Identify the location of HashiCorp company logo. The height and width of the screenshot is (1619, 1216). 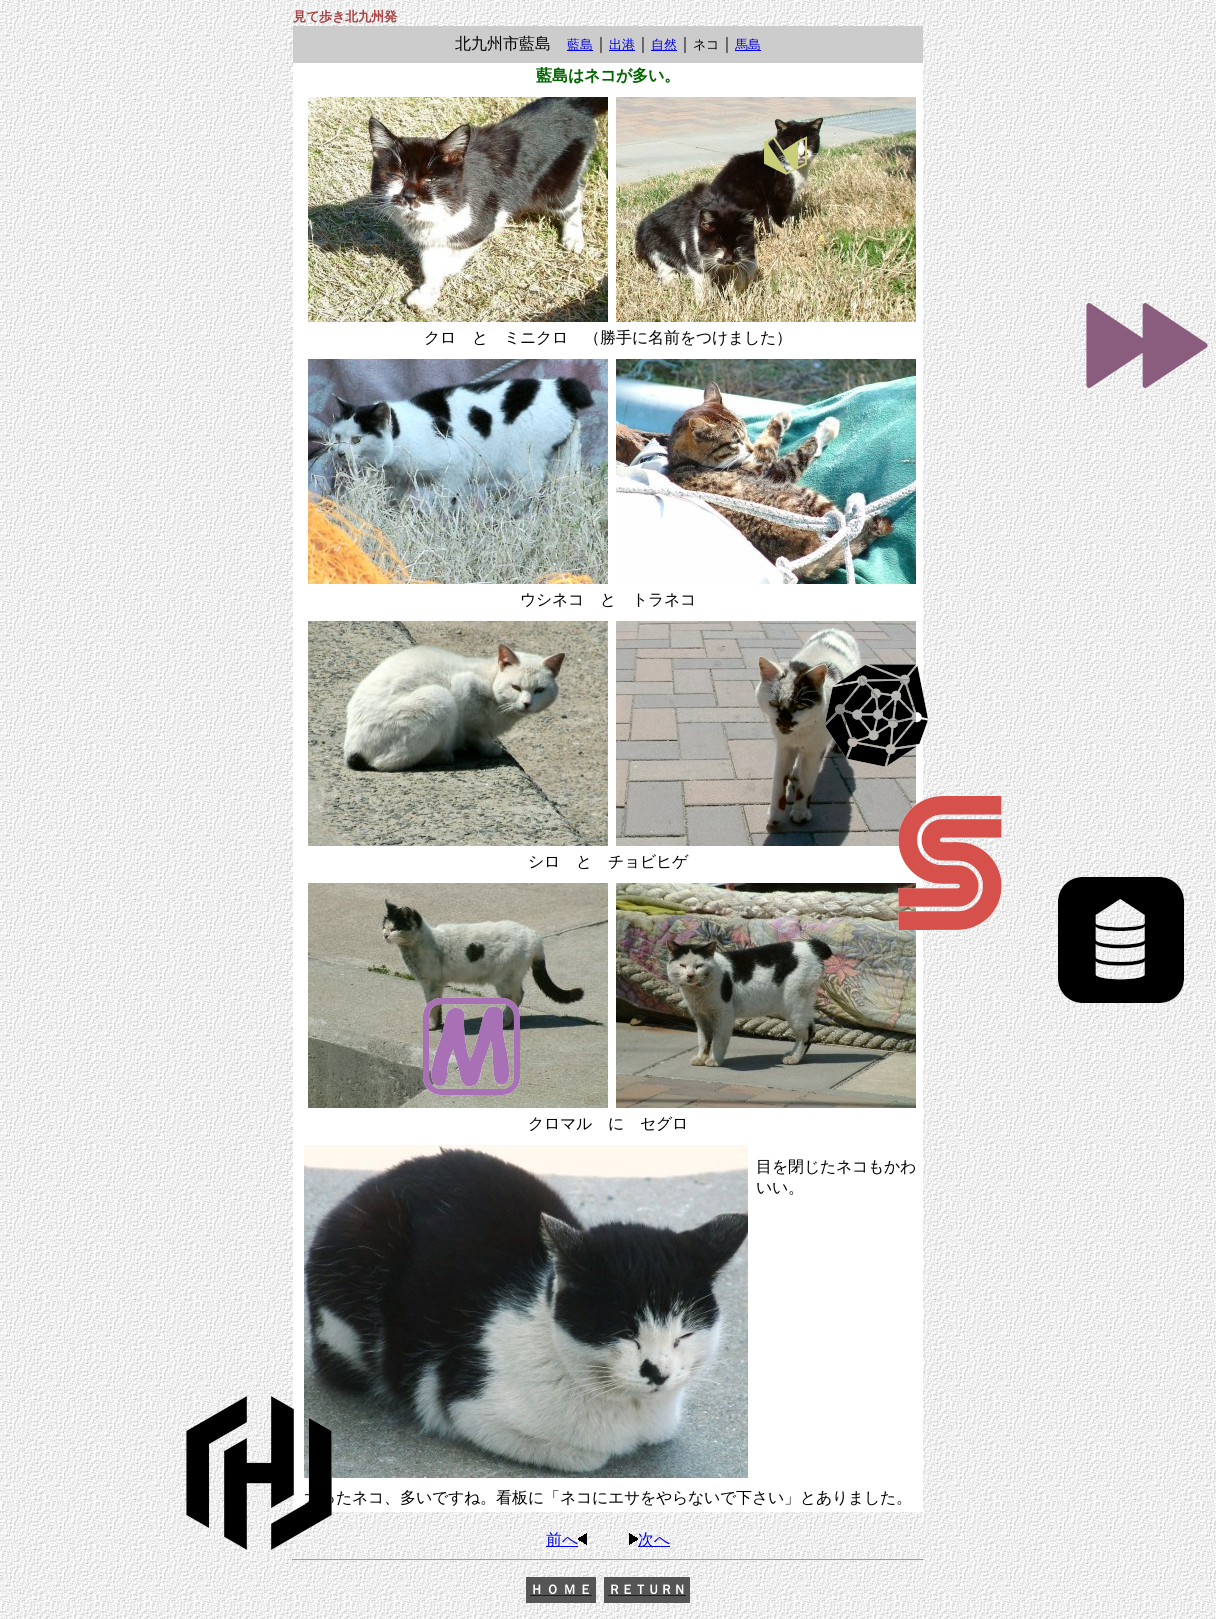
(259, 1473).